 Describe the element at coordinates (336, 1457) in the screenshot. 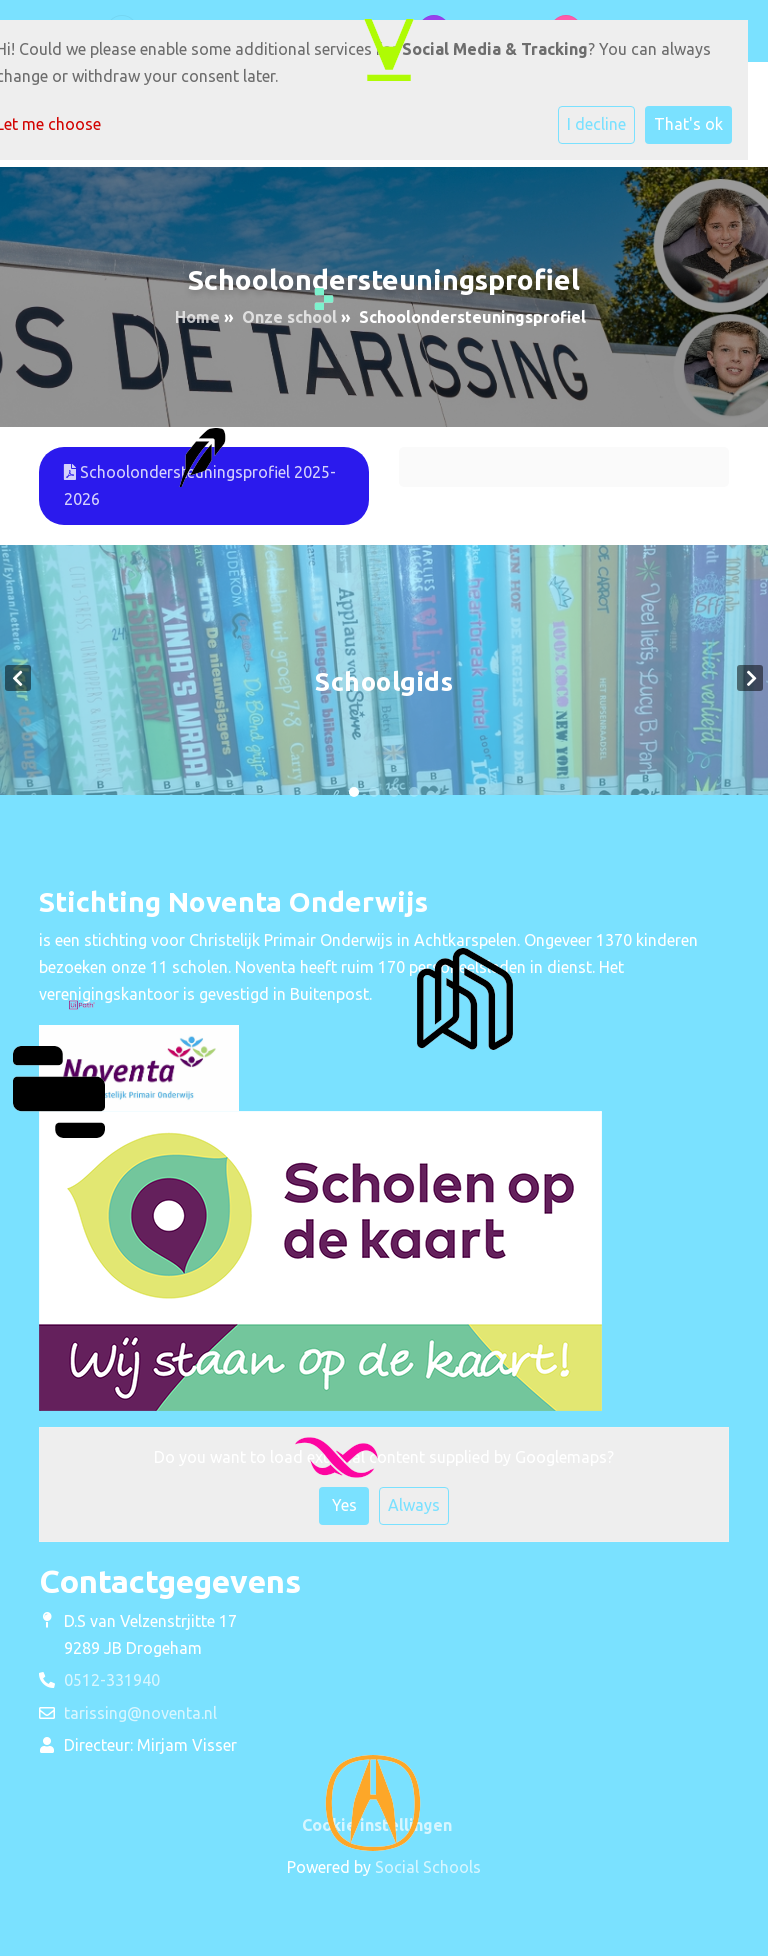

I see `backendless platform logo` at that location.